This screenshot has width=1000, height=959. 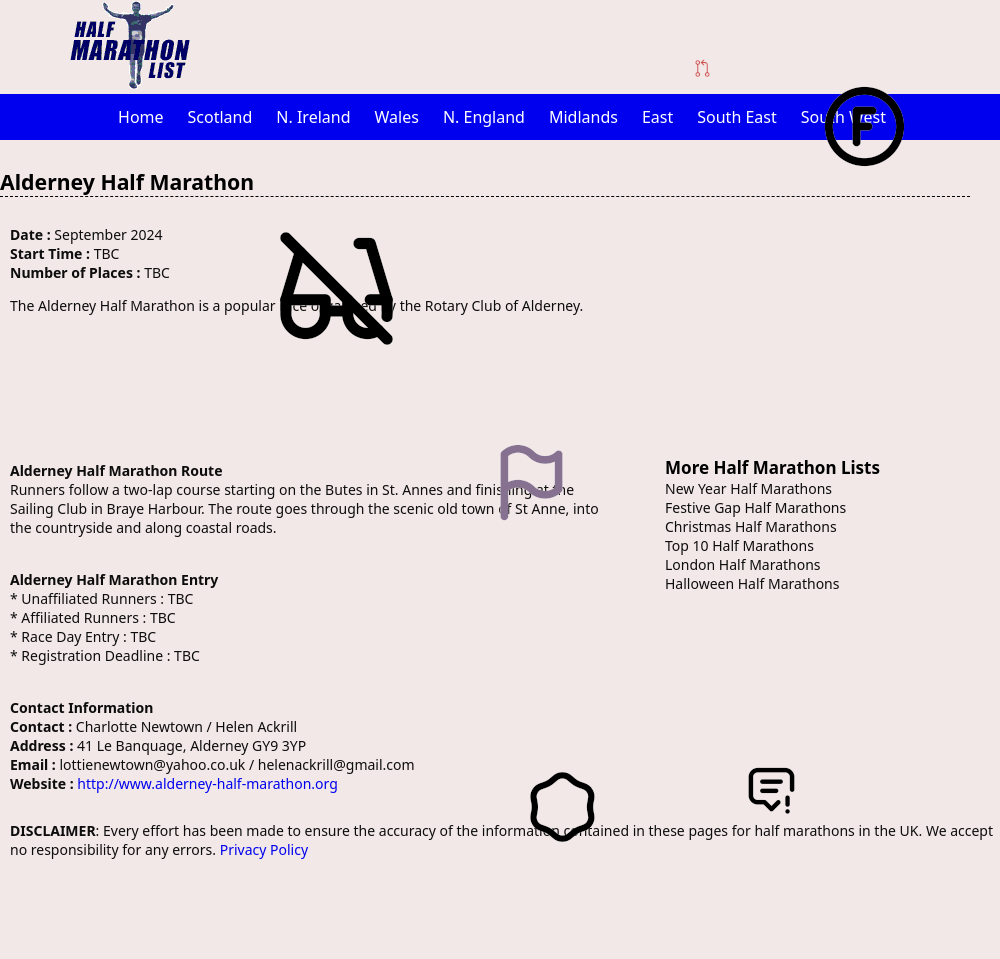 I want to click on disable reading mode, so click(x=336, y=288).